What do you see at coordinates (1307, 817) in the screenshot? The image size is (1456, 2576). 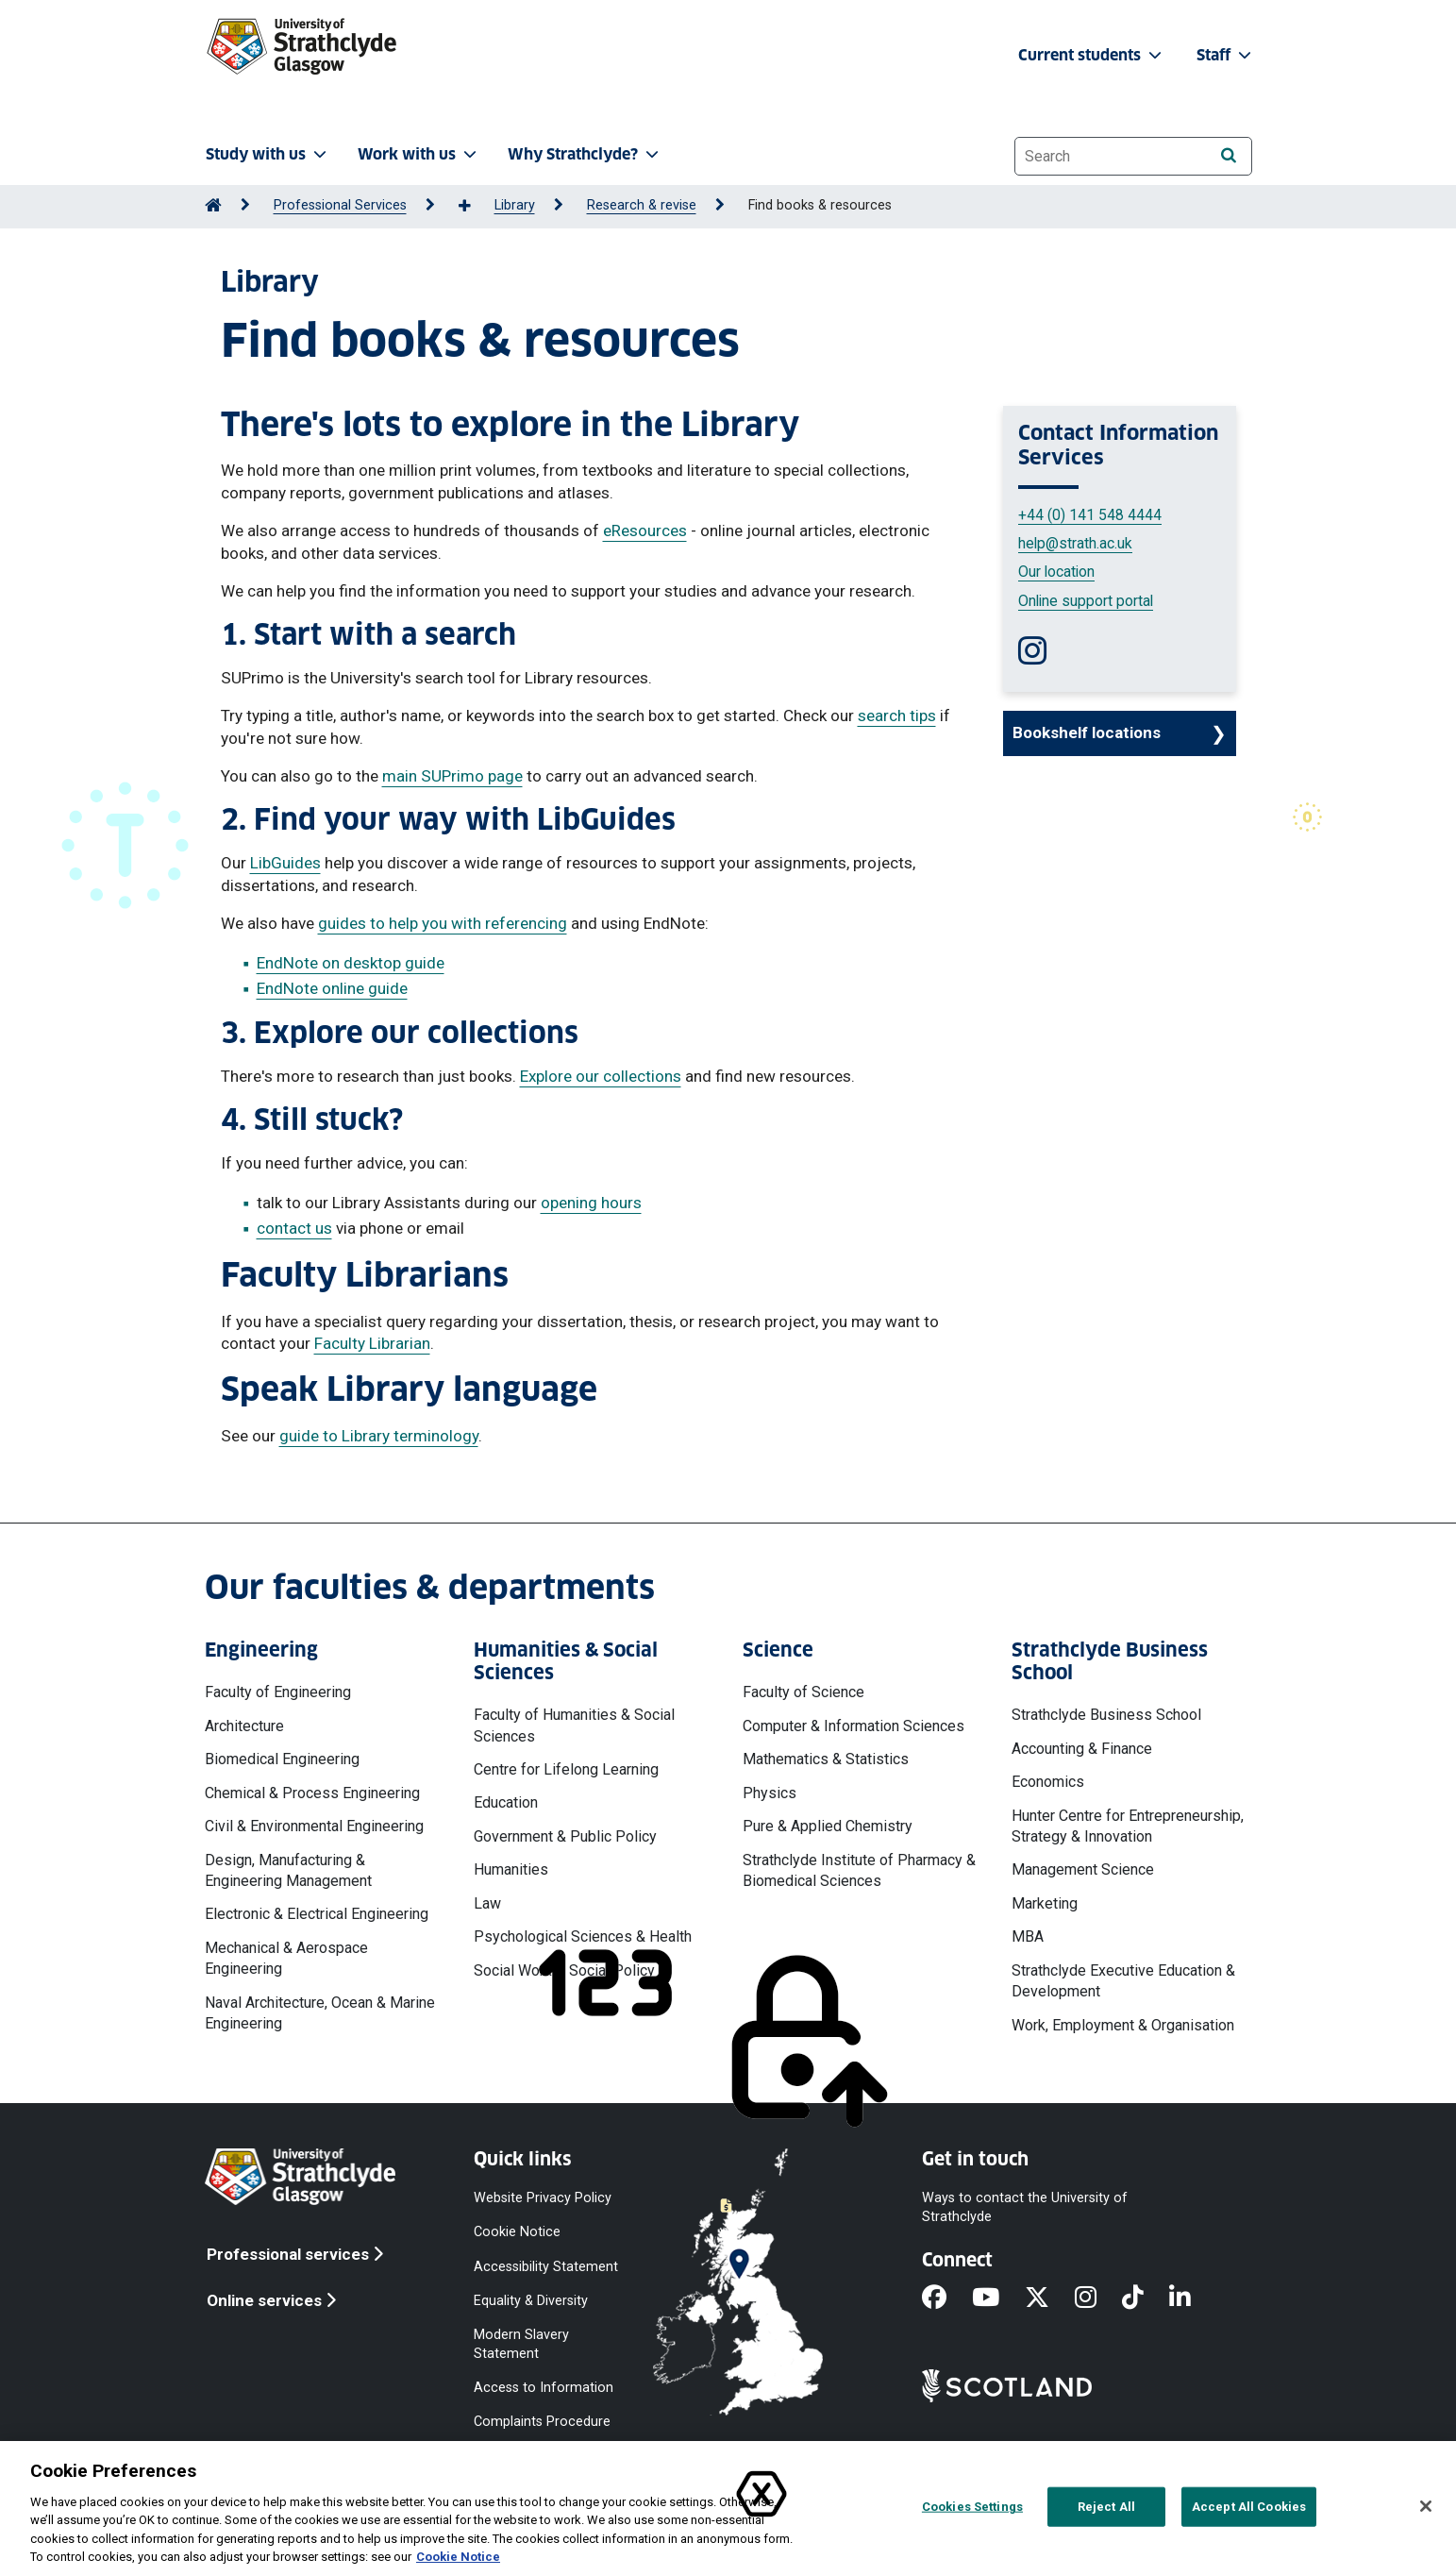 I see `indicates zero time elapsed or no duration` at bounding box center [1307, 817].